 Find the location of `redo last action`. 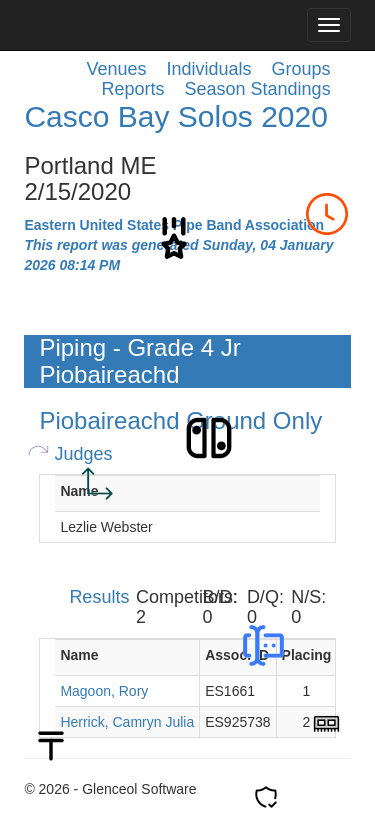

redo last action is located at coordinates (38, 450).